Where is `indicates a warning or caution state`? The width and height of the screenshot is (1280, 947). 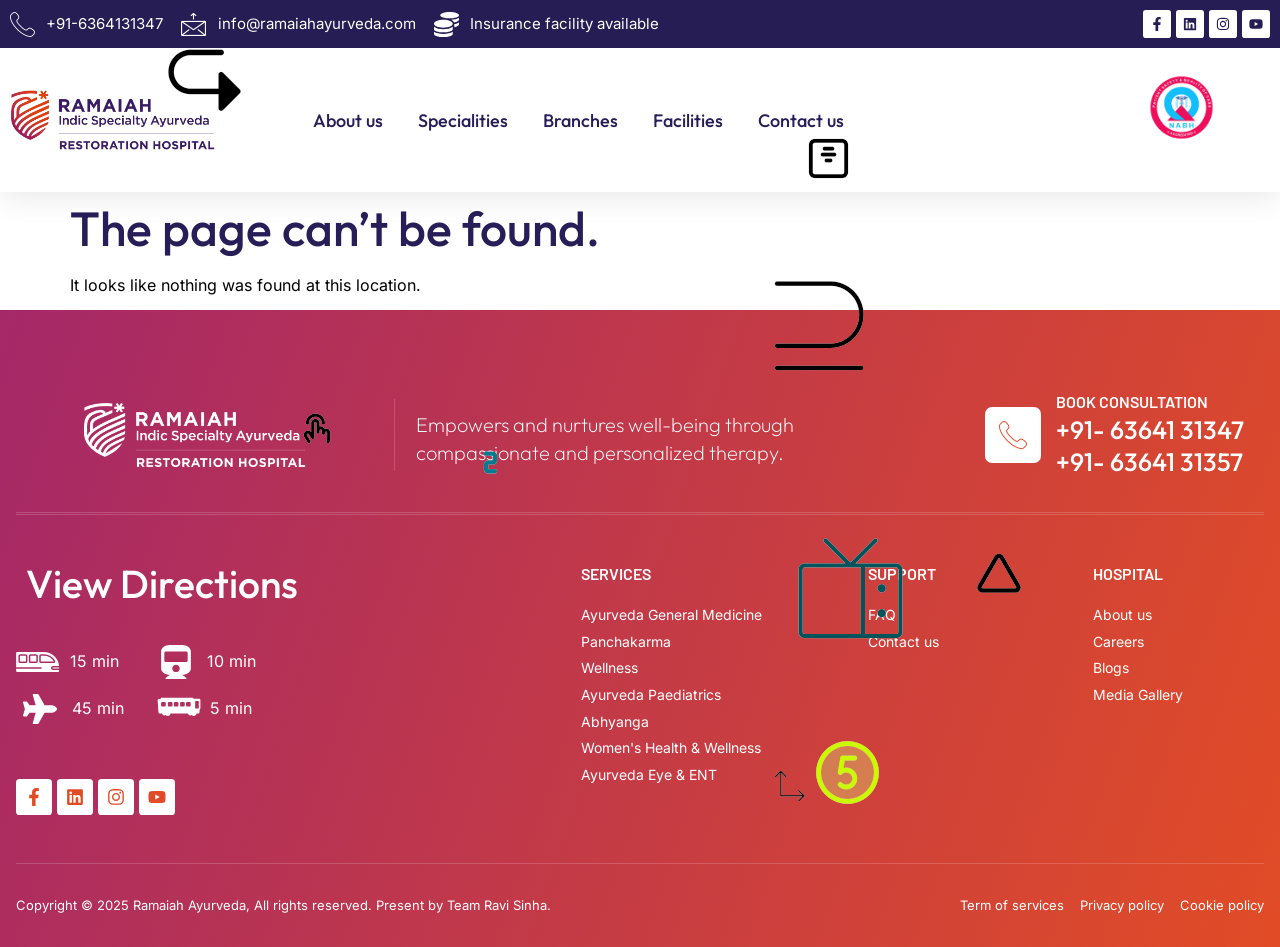 indicates a warning or caution state is located at coordinates (999, 574).